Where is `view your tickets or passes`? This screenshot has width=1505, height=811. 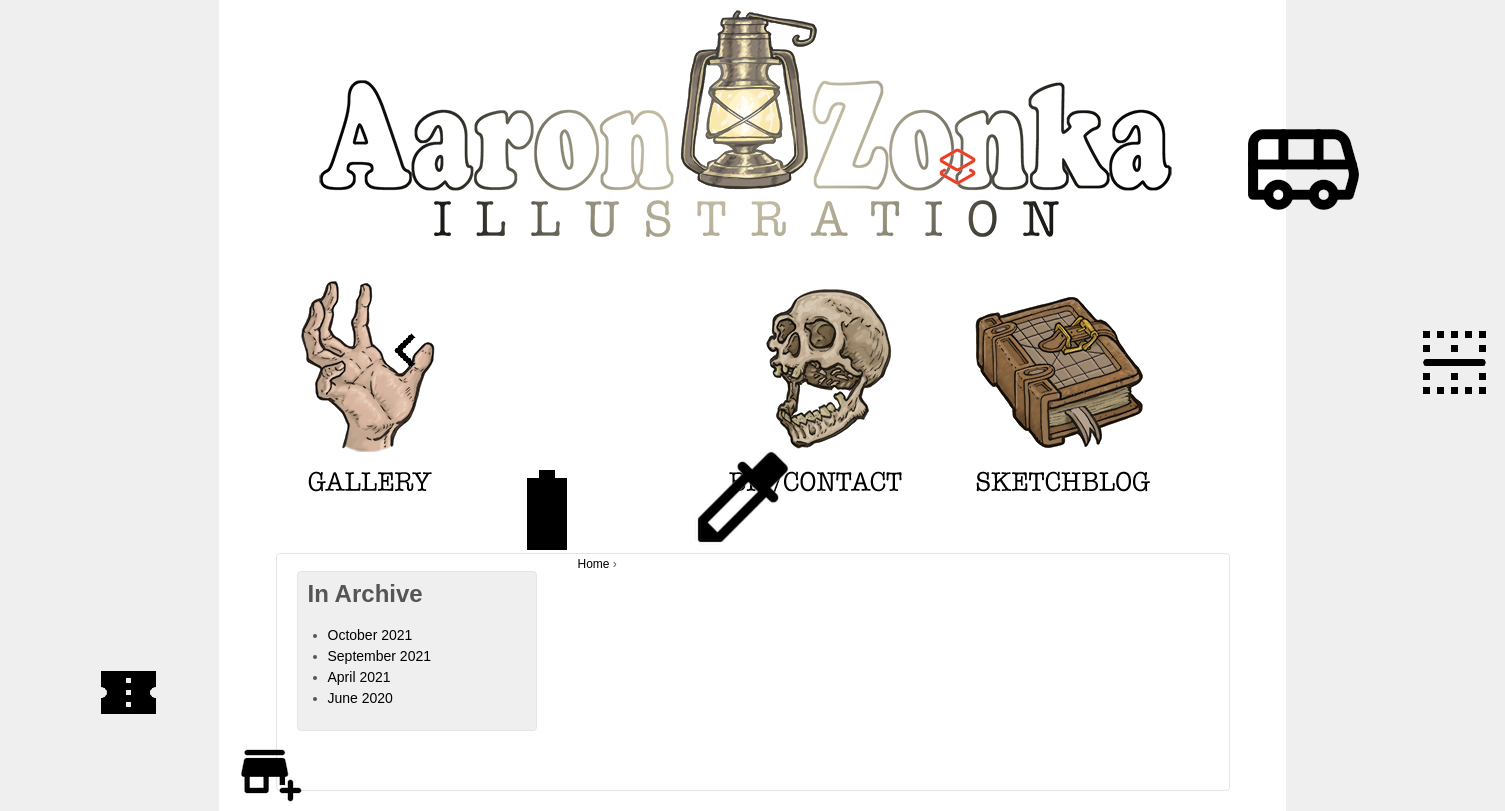 view your tickets or passes is located at coordinates (128, 692).